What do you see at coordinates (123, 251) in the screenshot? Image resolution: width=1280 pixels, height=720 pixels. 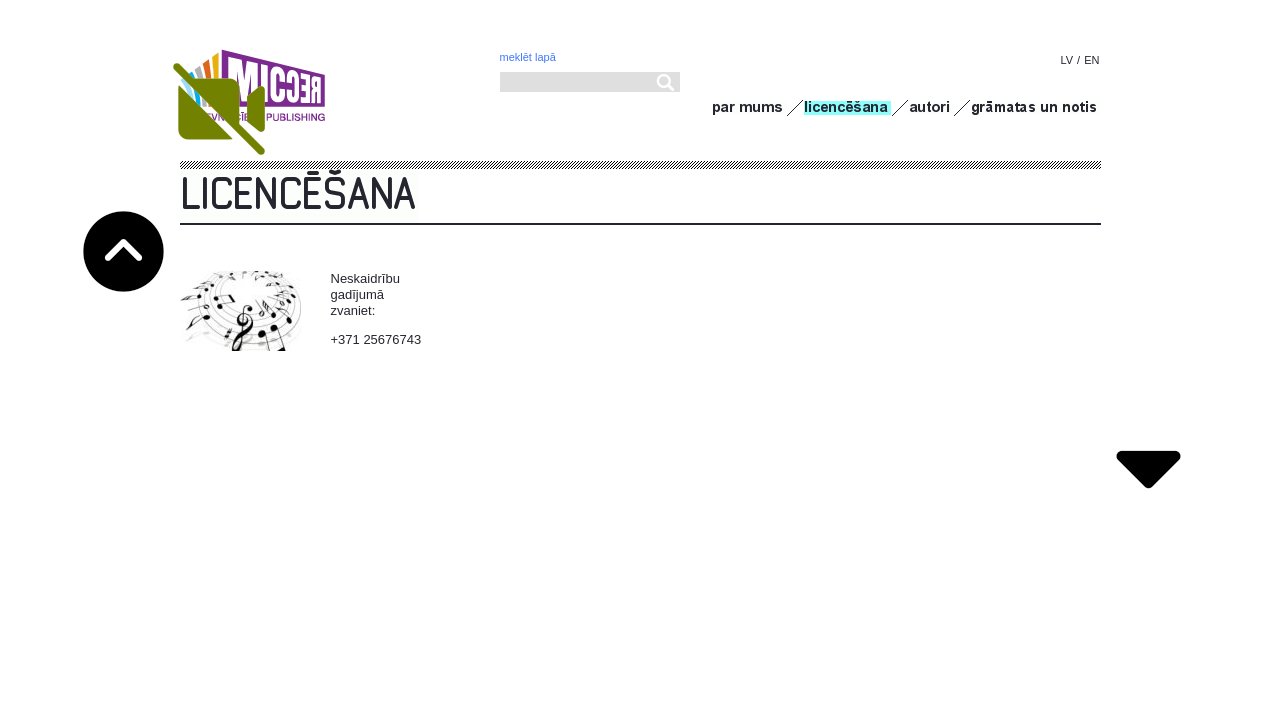 I see `scroll to top of page` at bounding box center [123, 251].